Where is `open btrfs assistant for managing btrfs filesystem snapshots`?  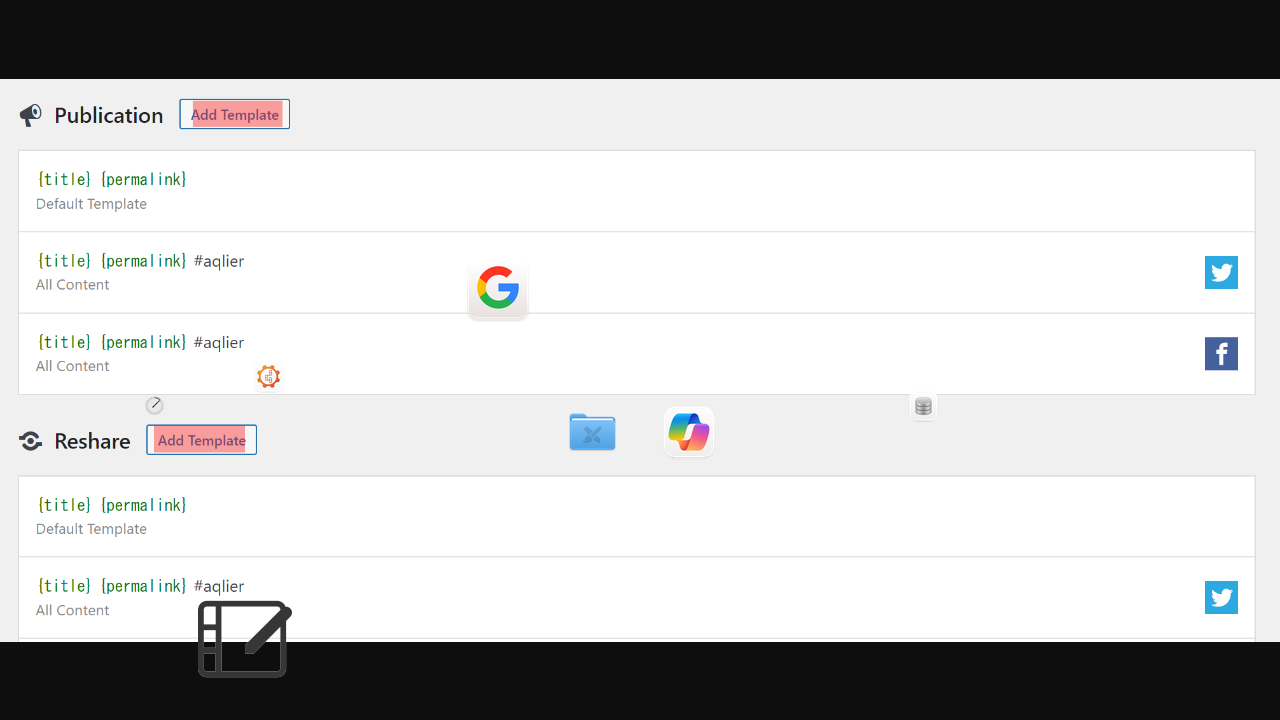 open btrfs assistant for managing btrfs filesystem snapshots is located at coordinates (268, 376).